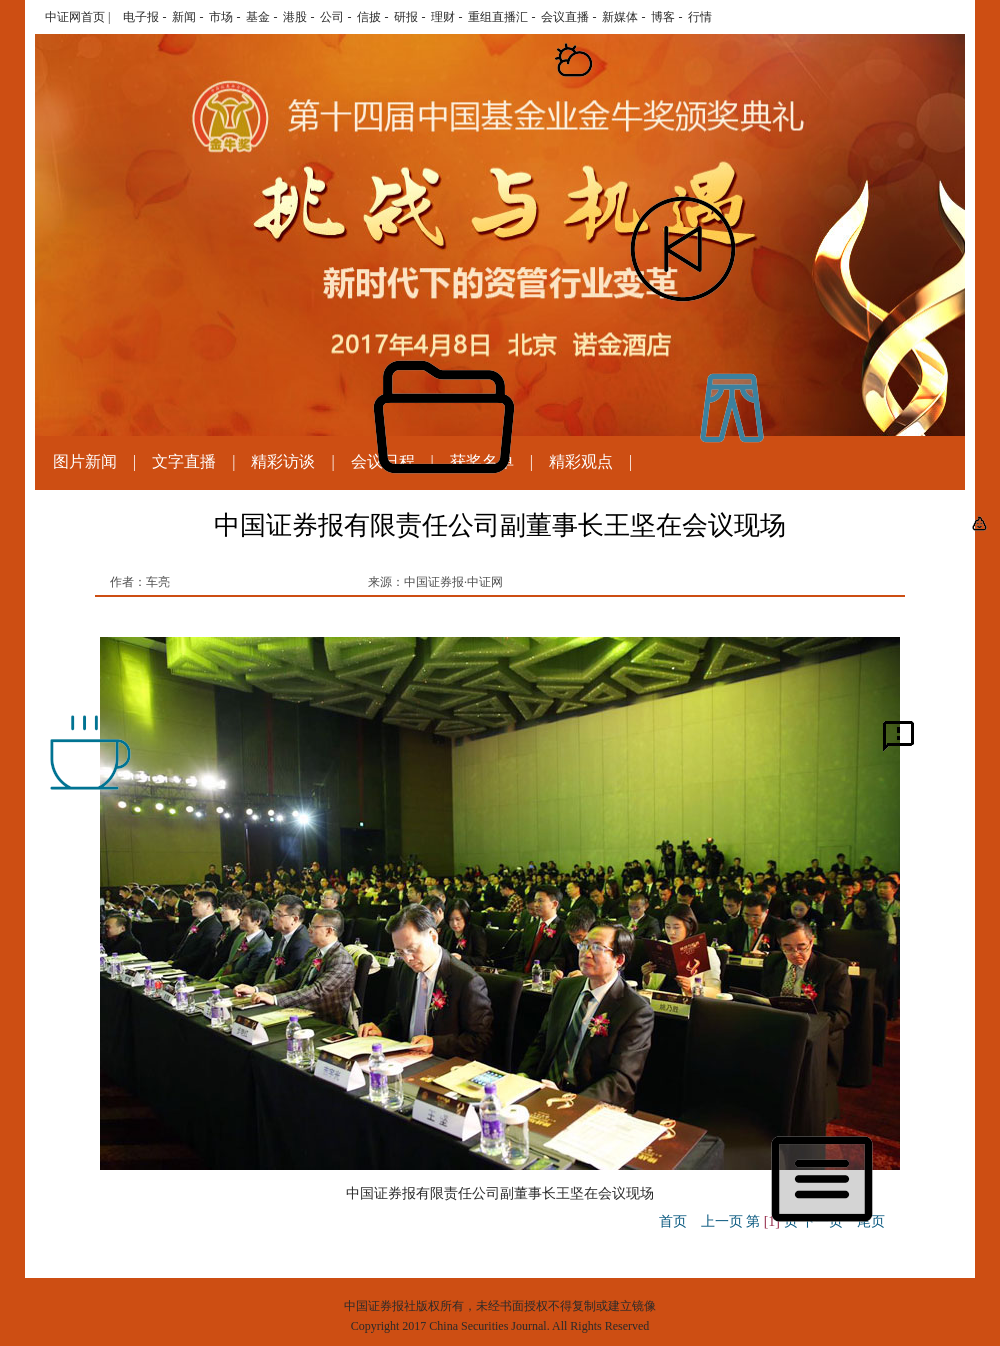 This screenshot has height=1346, width=1000. I want to click on skip to previous track, so click(683, 249).